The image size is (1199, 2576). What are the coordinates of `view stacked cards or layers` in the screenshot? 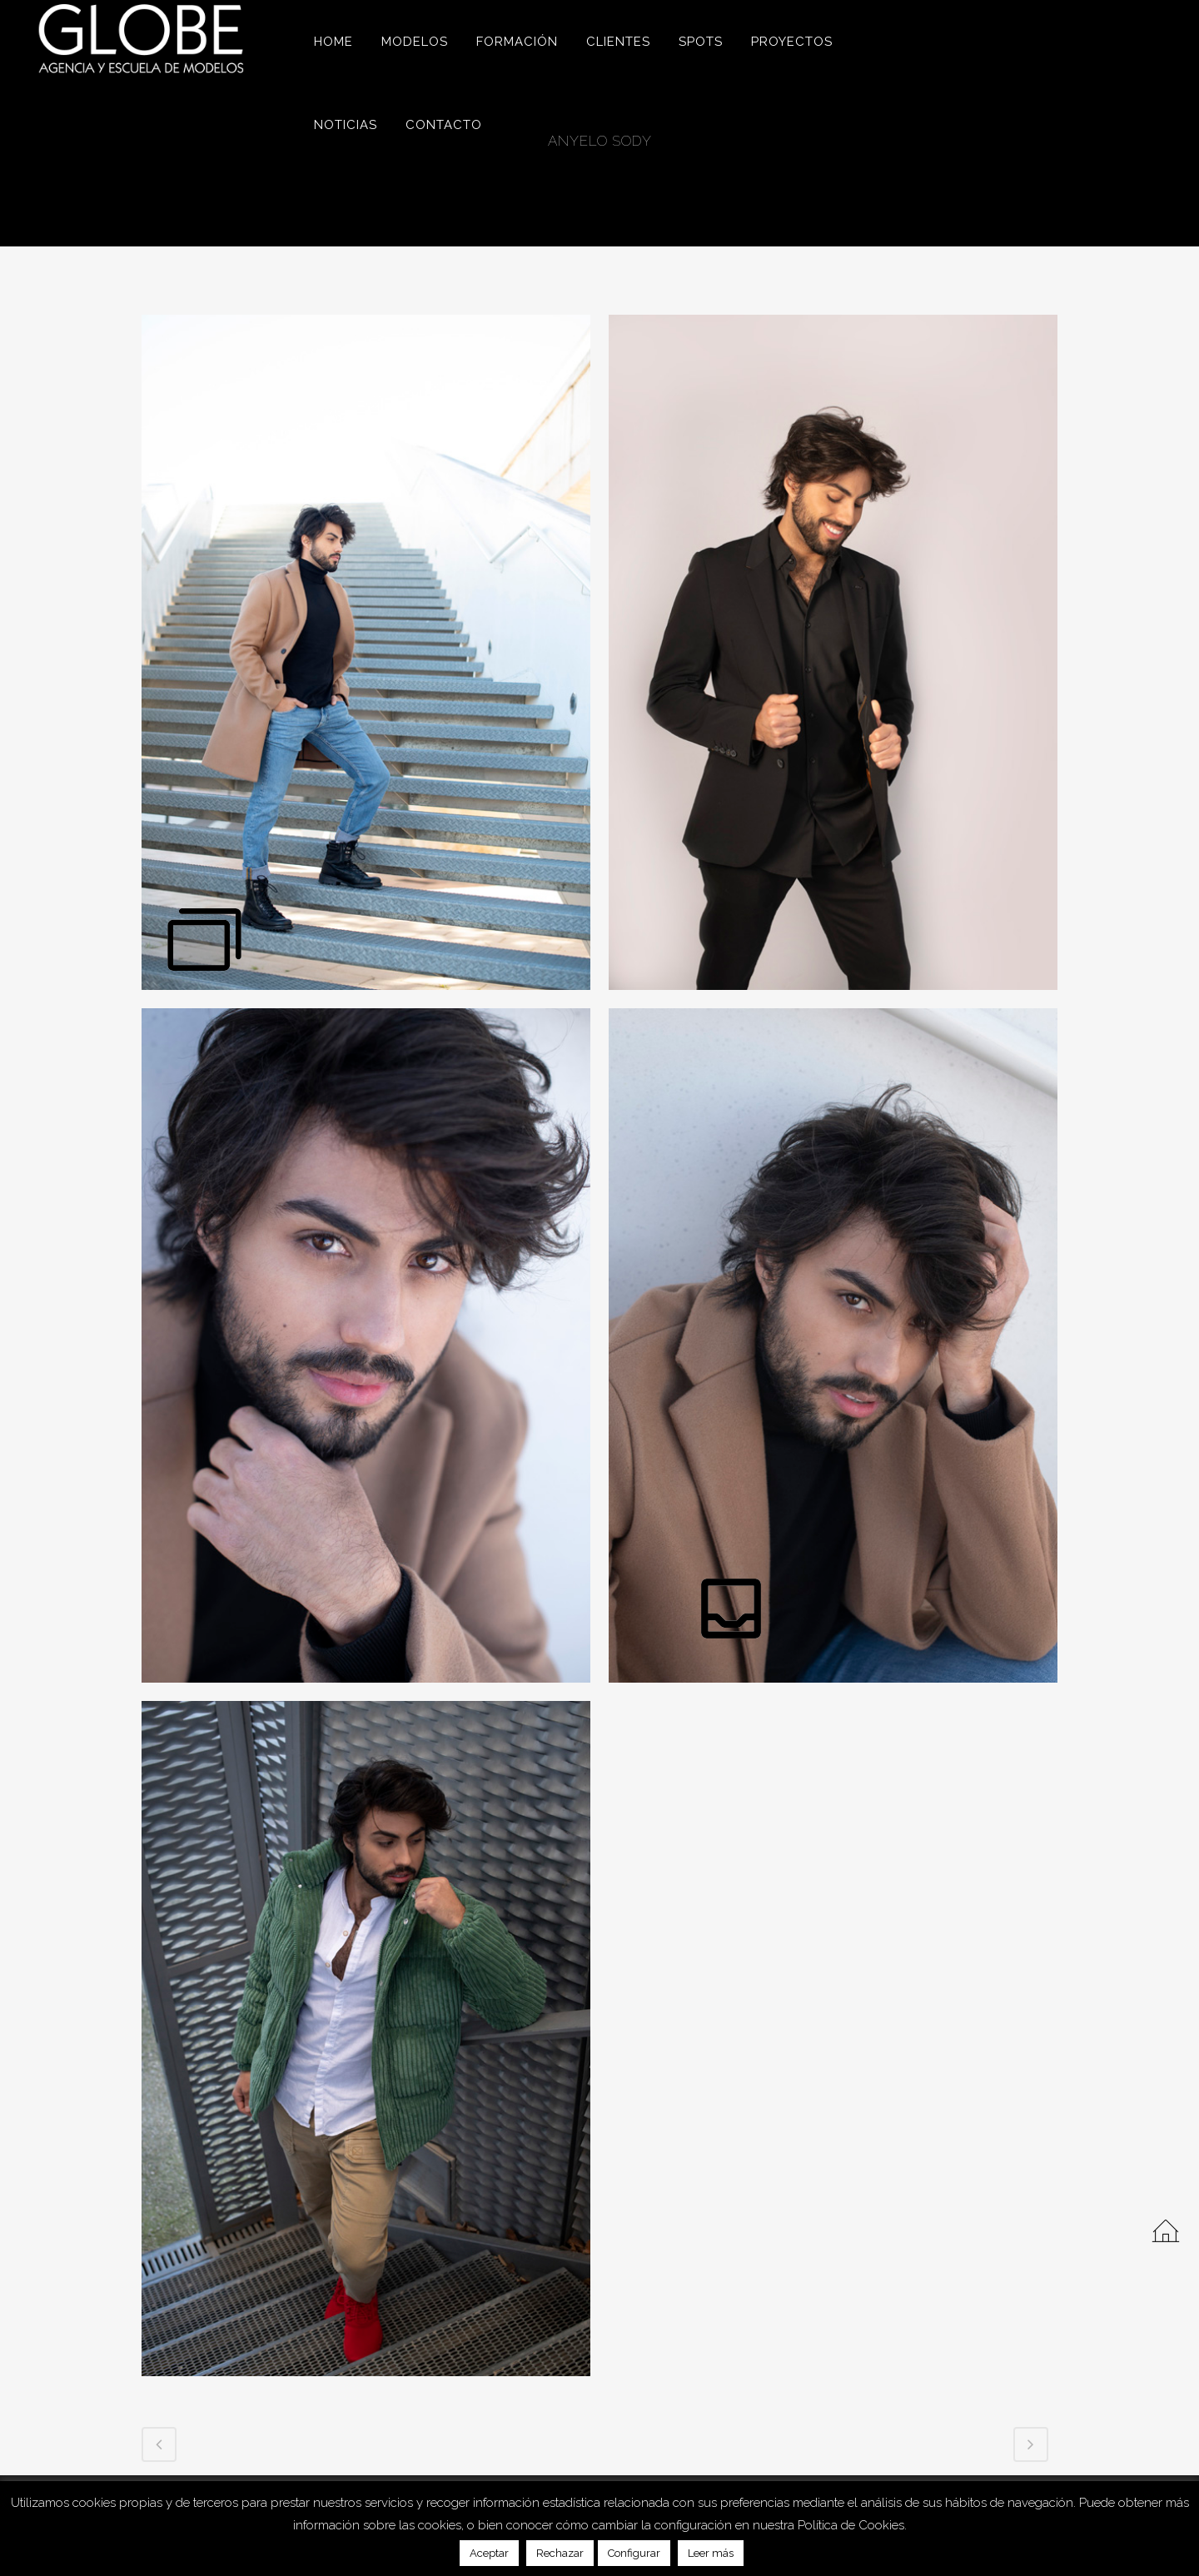 It's located at (204, 939).